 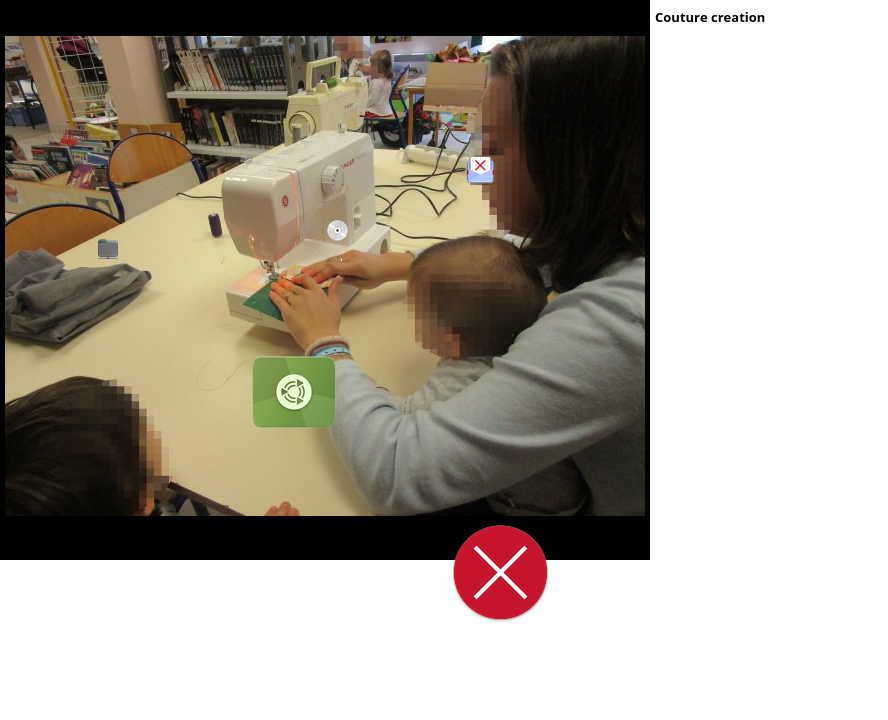 What do you see at coordinates (108, 249) in the screenshot?
I see `access files stored on a remote server` at bounding box center [108, 249].